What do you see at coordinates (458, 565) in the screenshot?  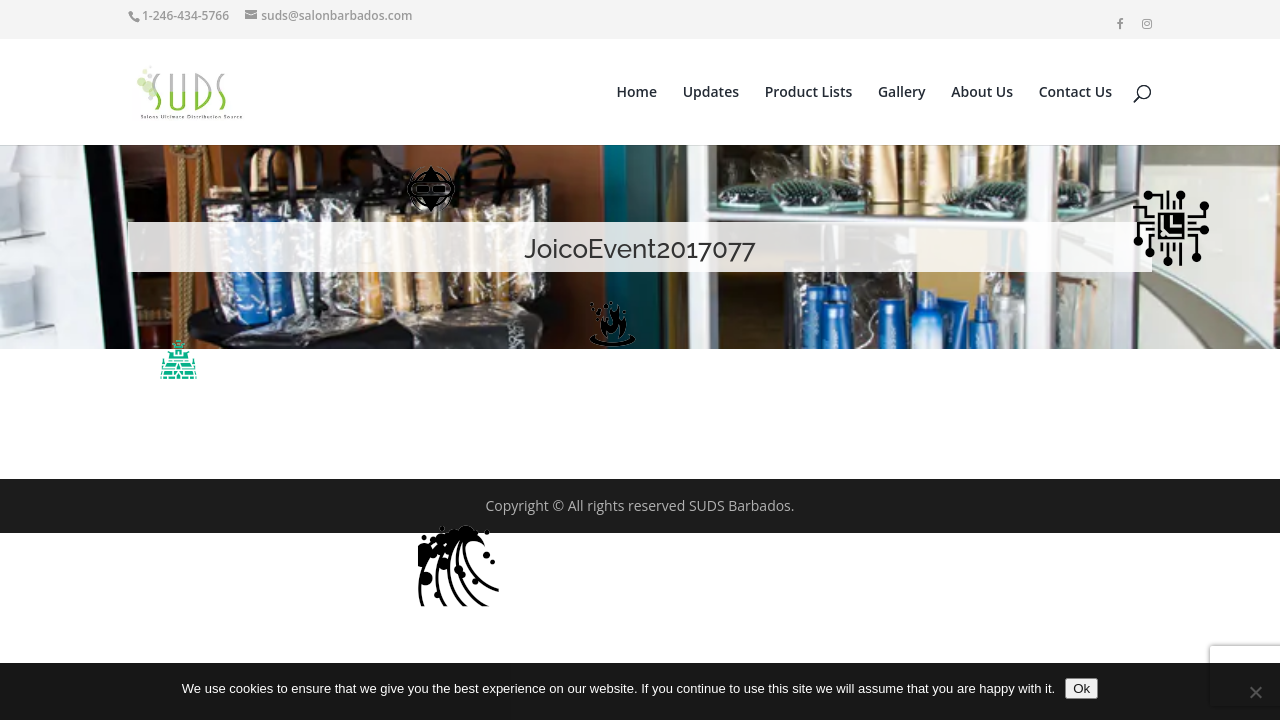 I see `indicates water or ocean-themed content` at bounding box center [458, 565].